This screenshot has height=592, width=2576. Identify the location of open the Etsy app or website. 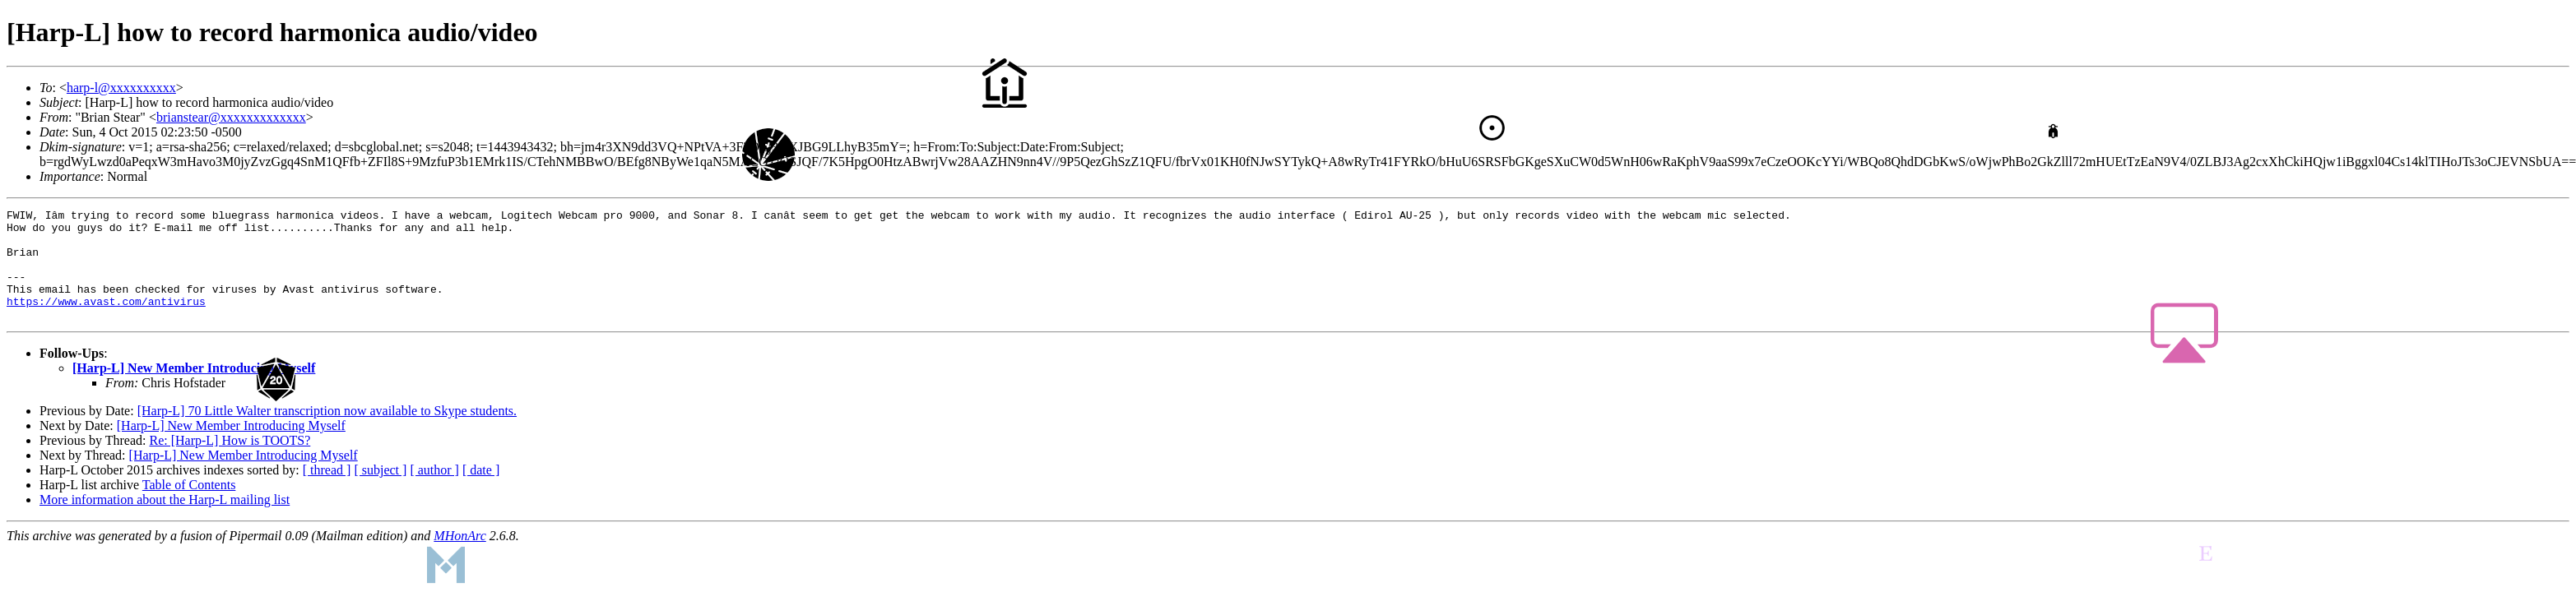
(2206, 553).